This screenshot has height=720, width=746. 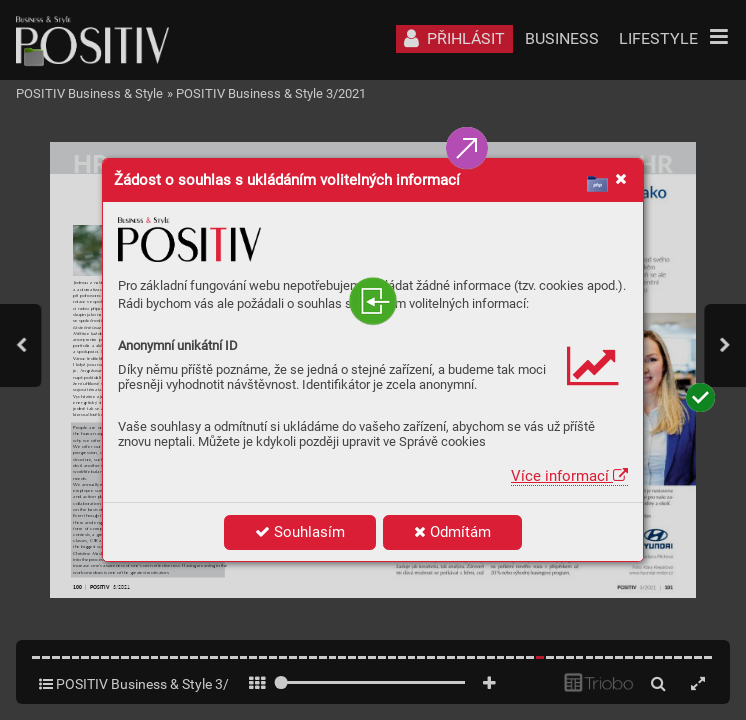 I want to click on log out of the current session, so click(x=373, y=301).